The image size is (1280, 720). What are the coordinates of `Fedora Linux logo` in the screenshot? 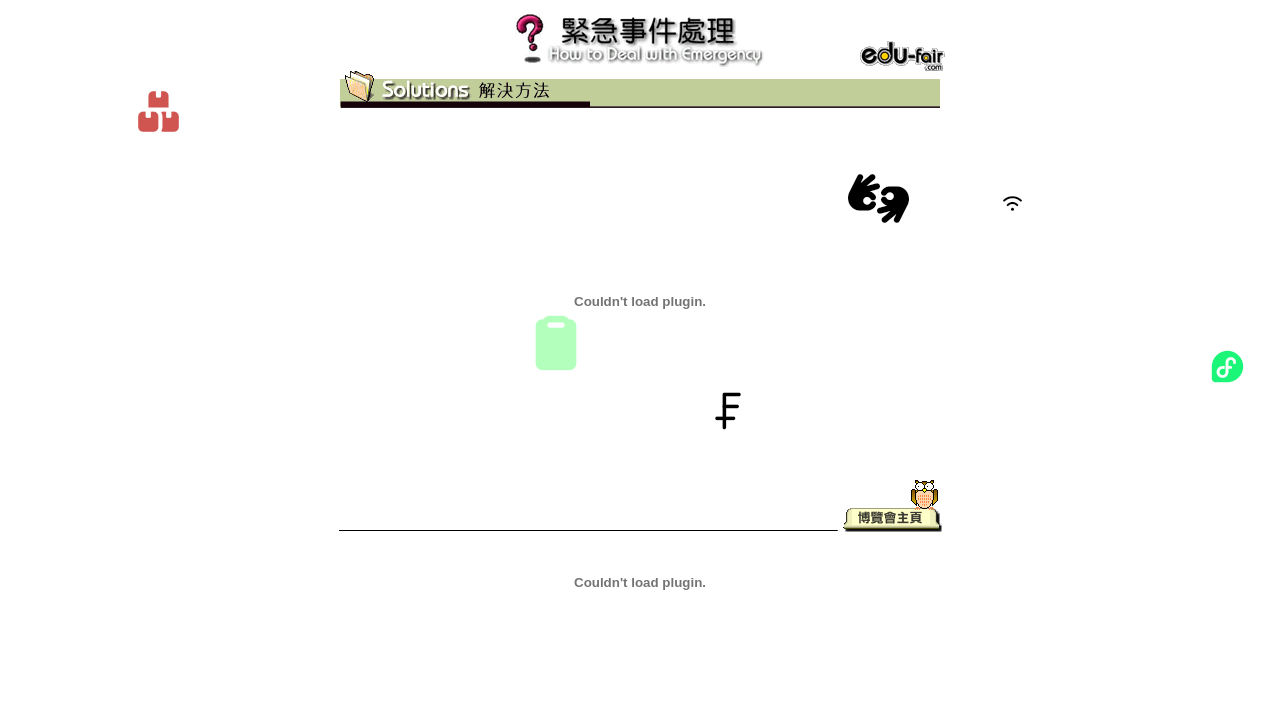 It's located at (1227, 366).